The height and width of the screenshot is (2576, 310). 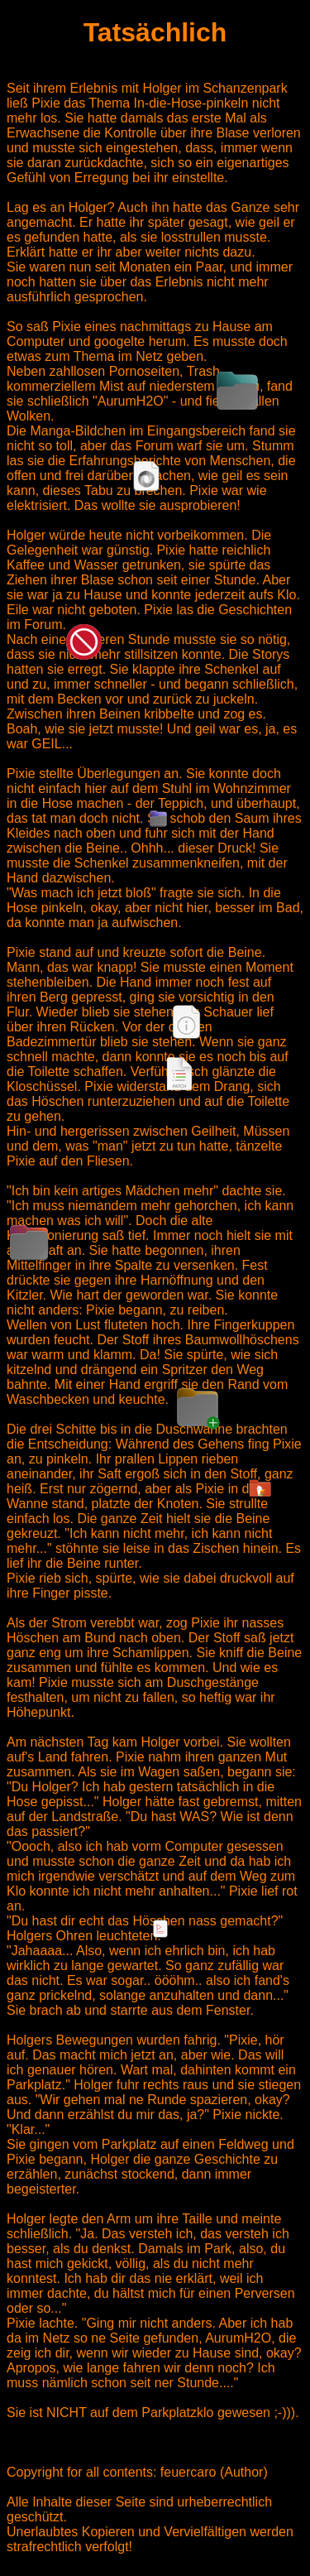 What do you see at coordinates (160, 1929) in the screenshot?
I see `open a playlist file` at bounding box center [160, 1929].